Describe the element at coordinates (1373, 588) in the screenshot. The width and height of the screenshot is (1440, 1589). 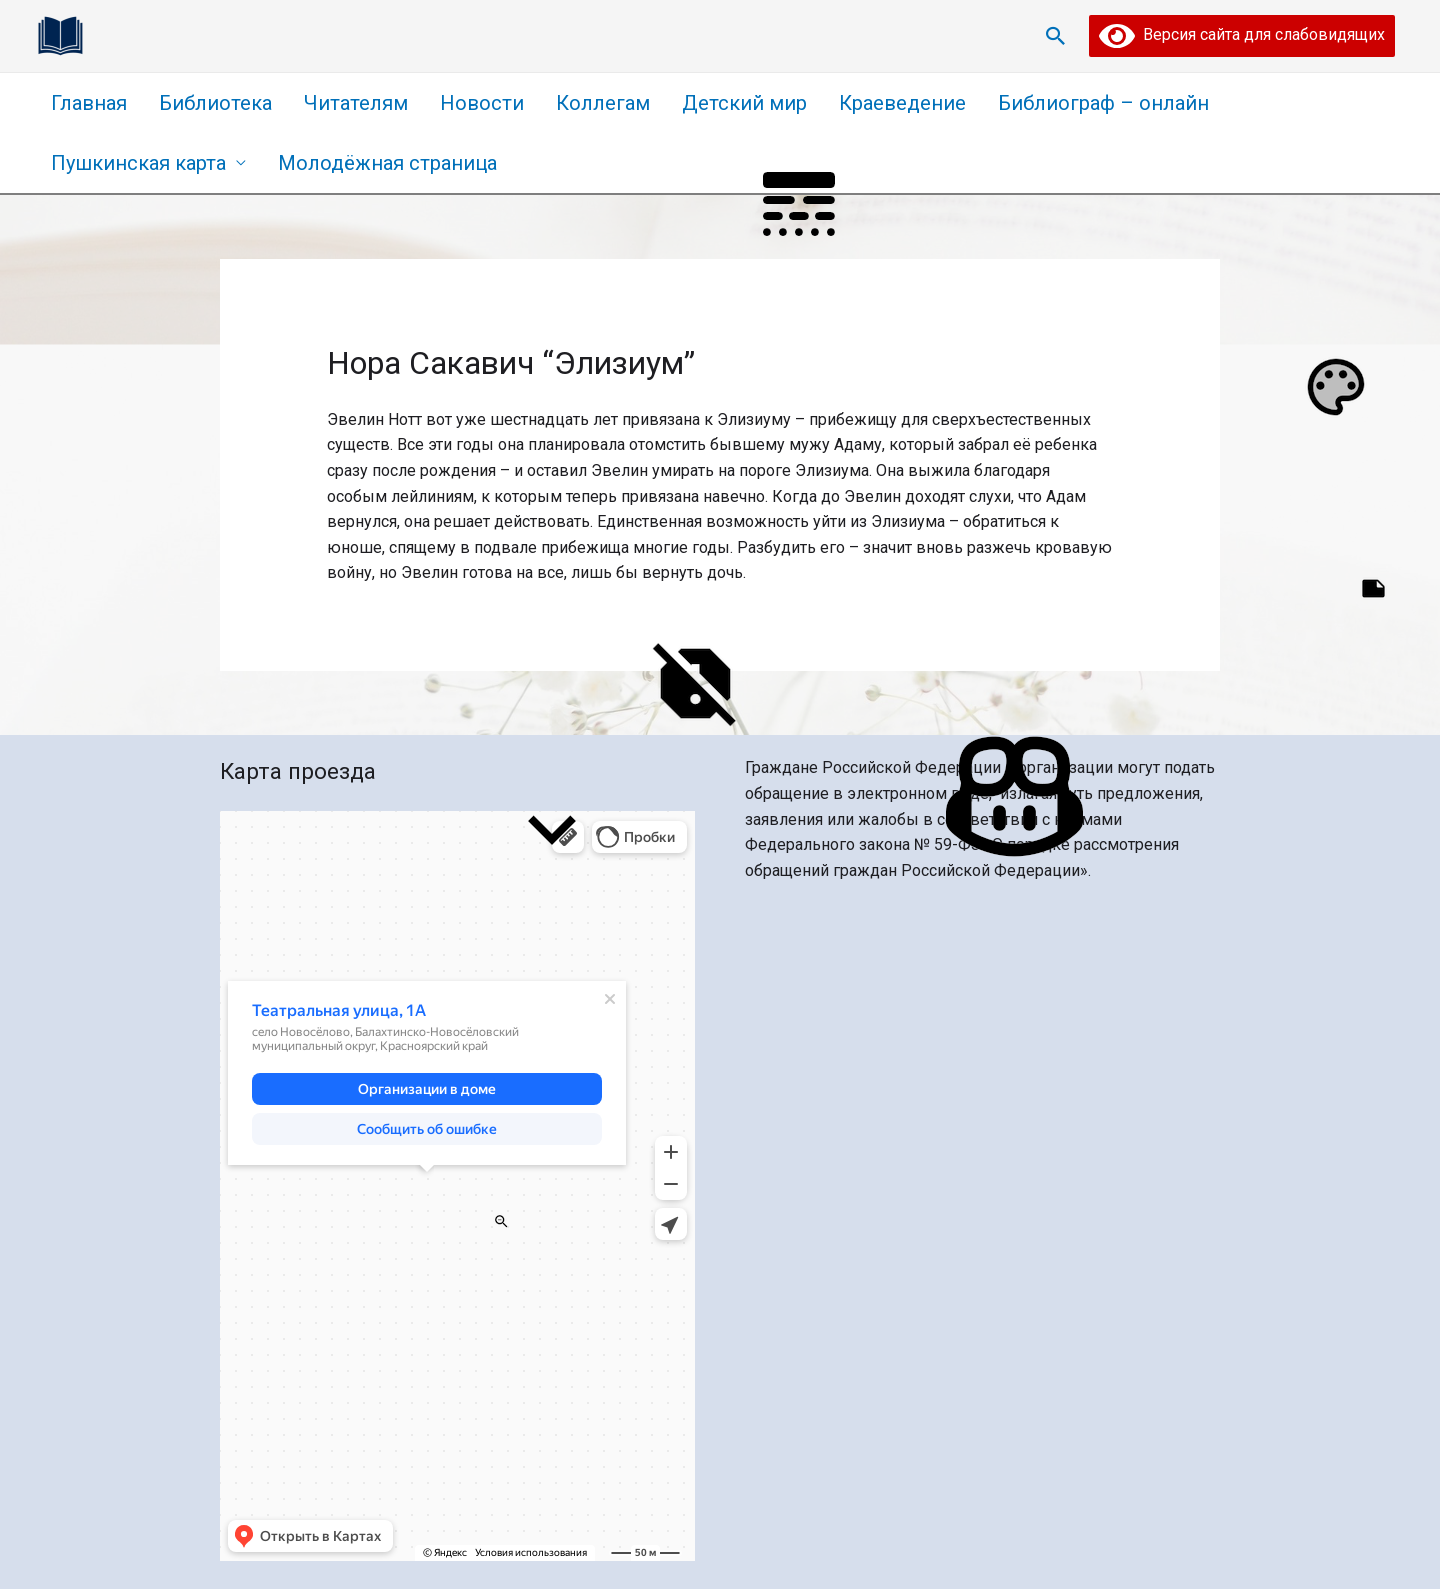
I see `create a new note` at that location.